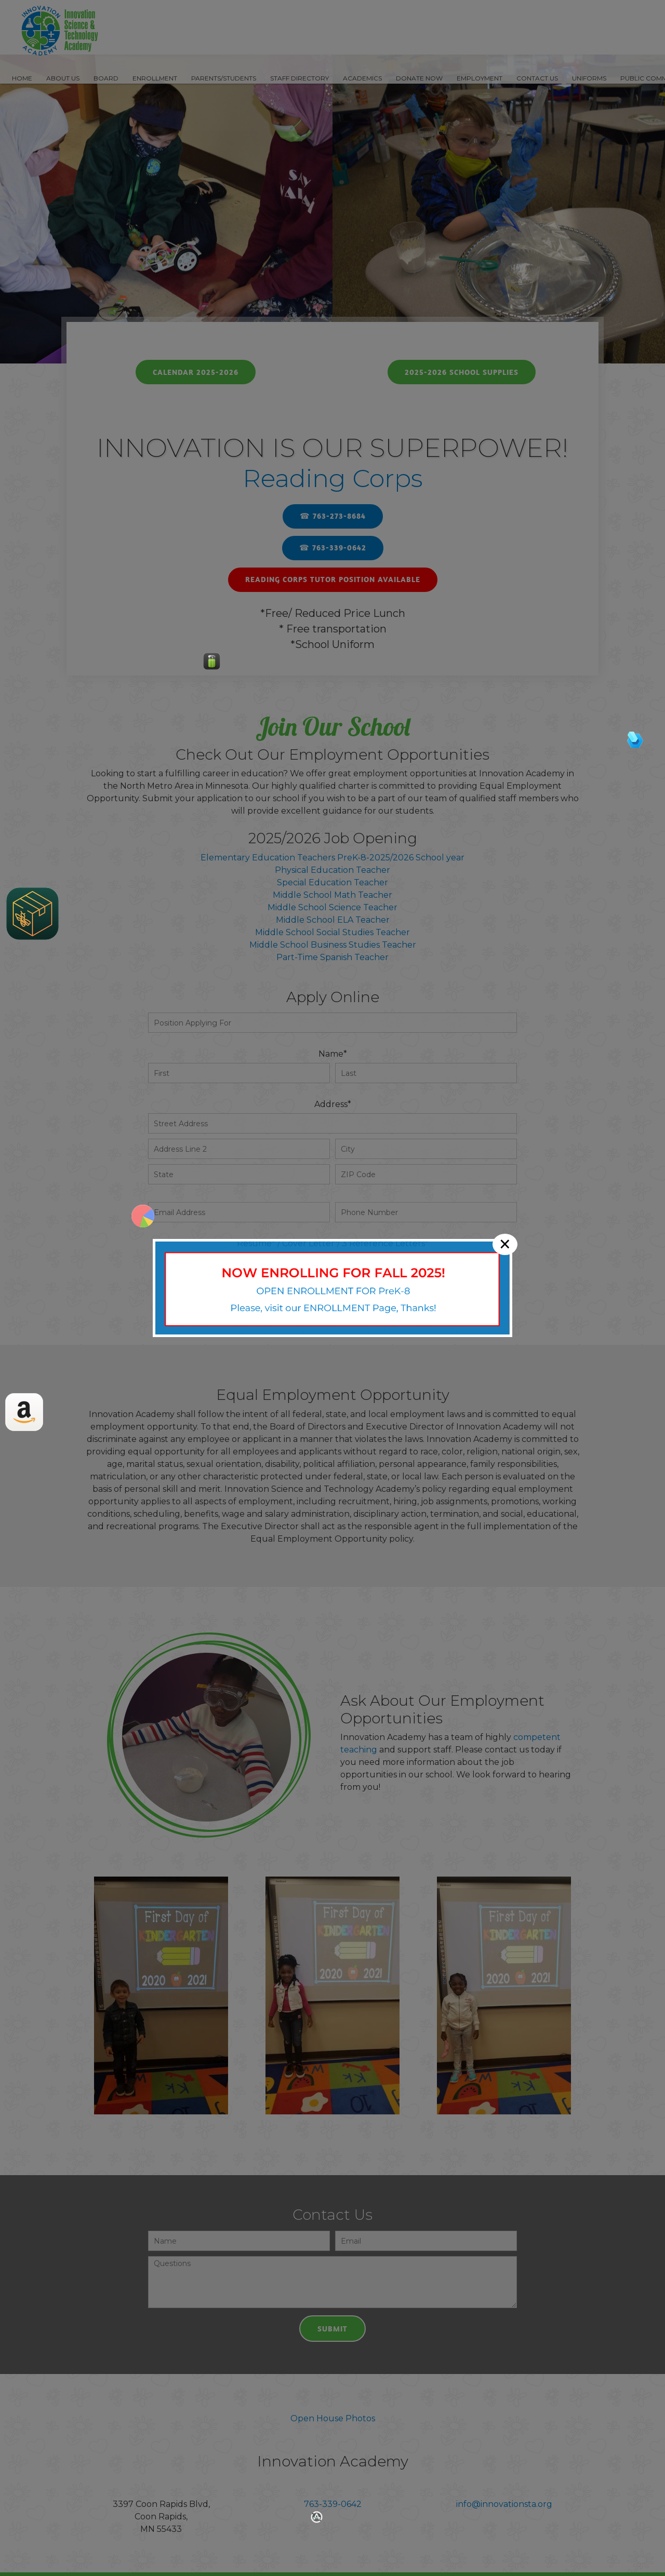 The width and height of the screenshot is (665, 2576). Describe the element at coordinates (316, 2517) in the screenshot. I see `check for available software updates` at that location.